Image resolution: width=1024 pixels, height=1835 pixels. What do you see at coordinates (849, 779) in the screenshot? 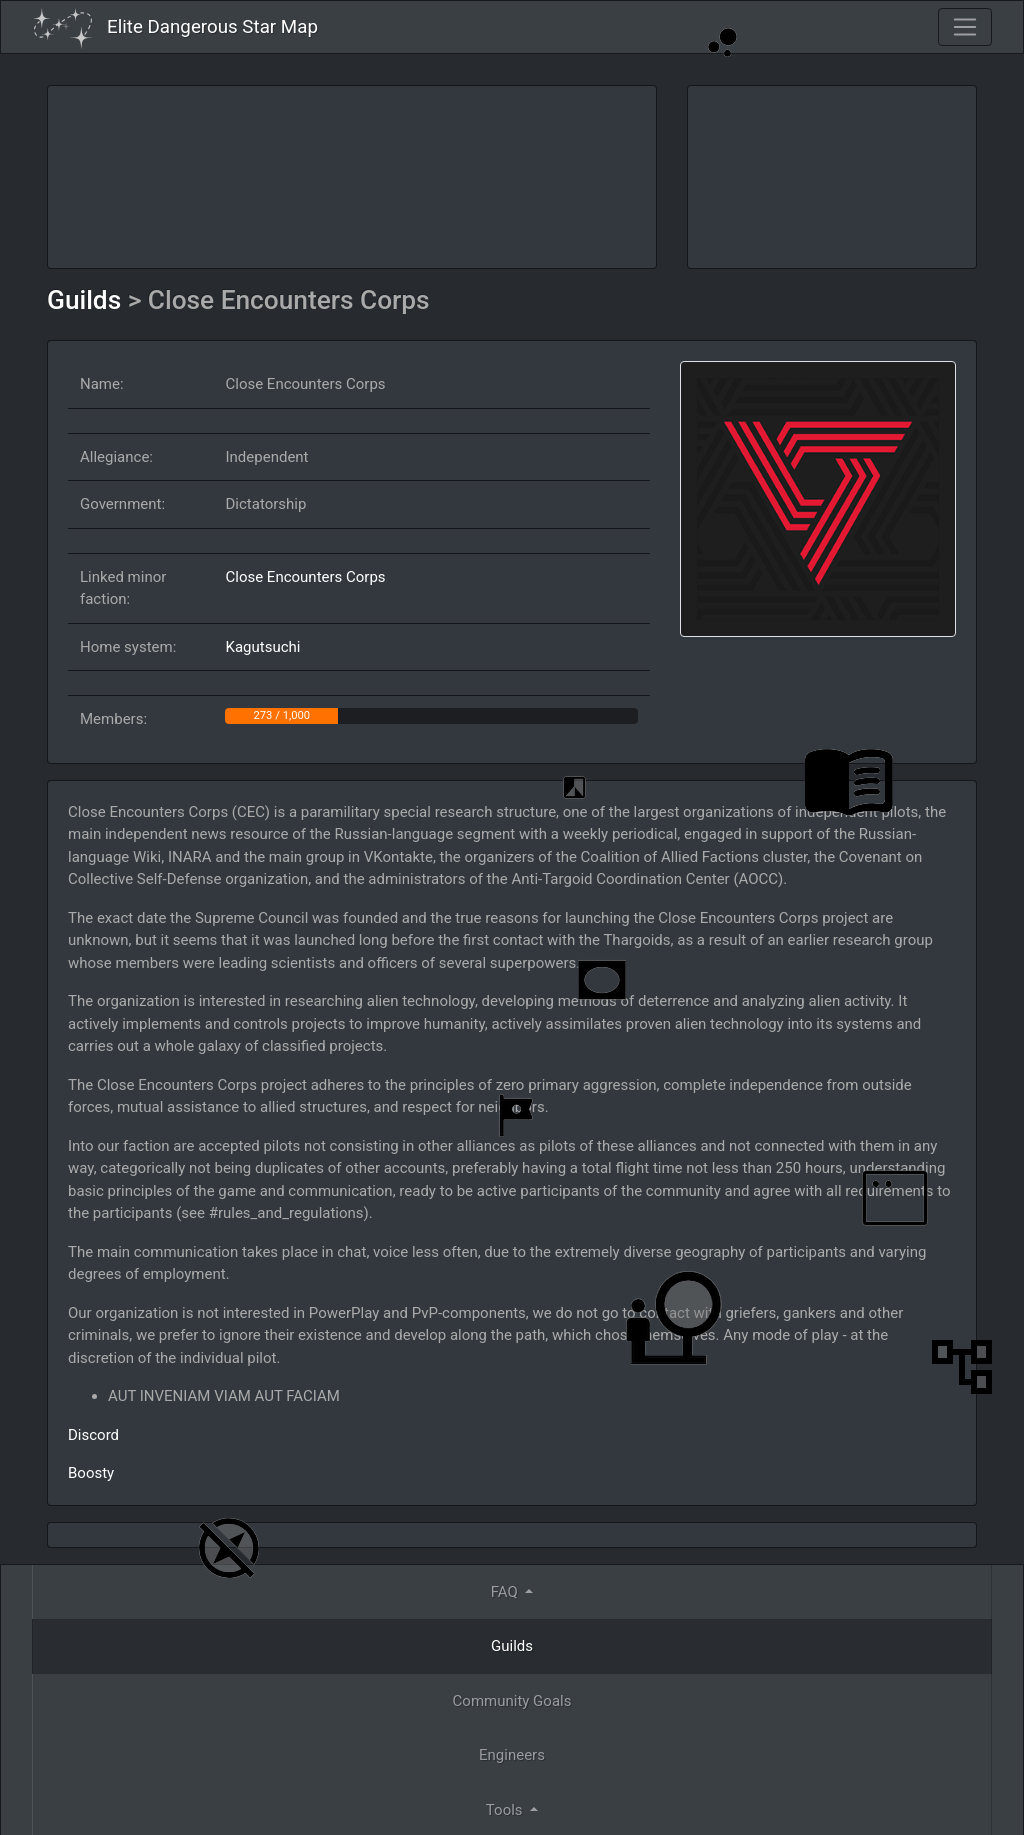
I see `open menu or documentation` at bounding box center [849, 779].